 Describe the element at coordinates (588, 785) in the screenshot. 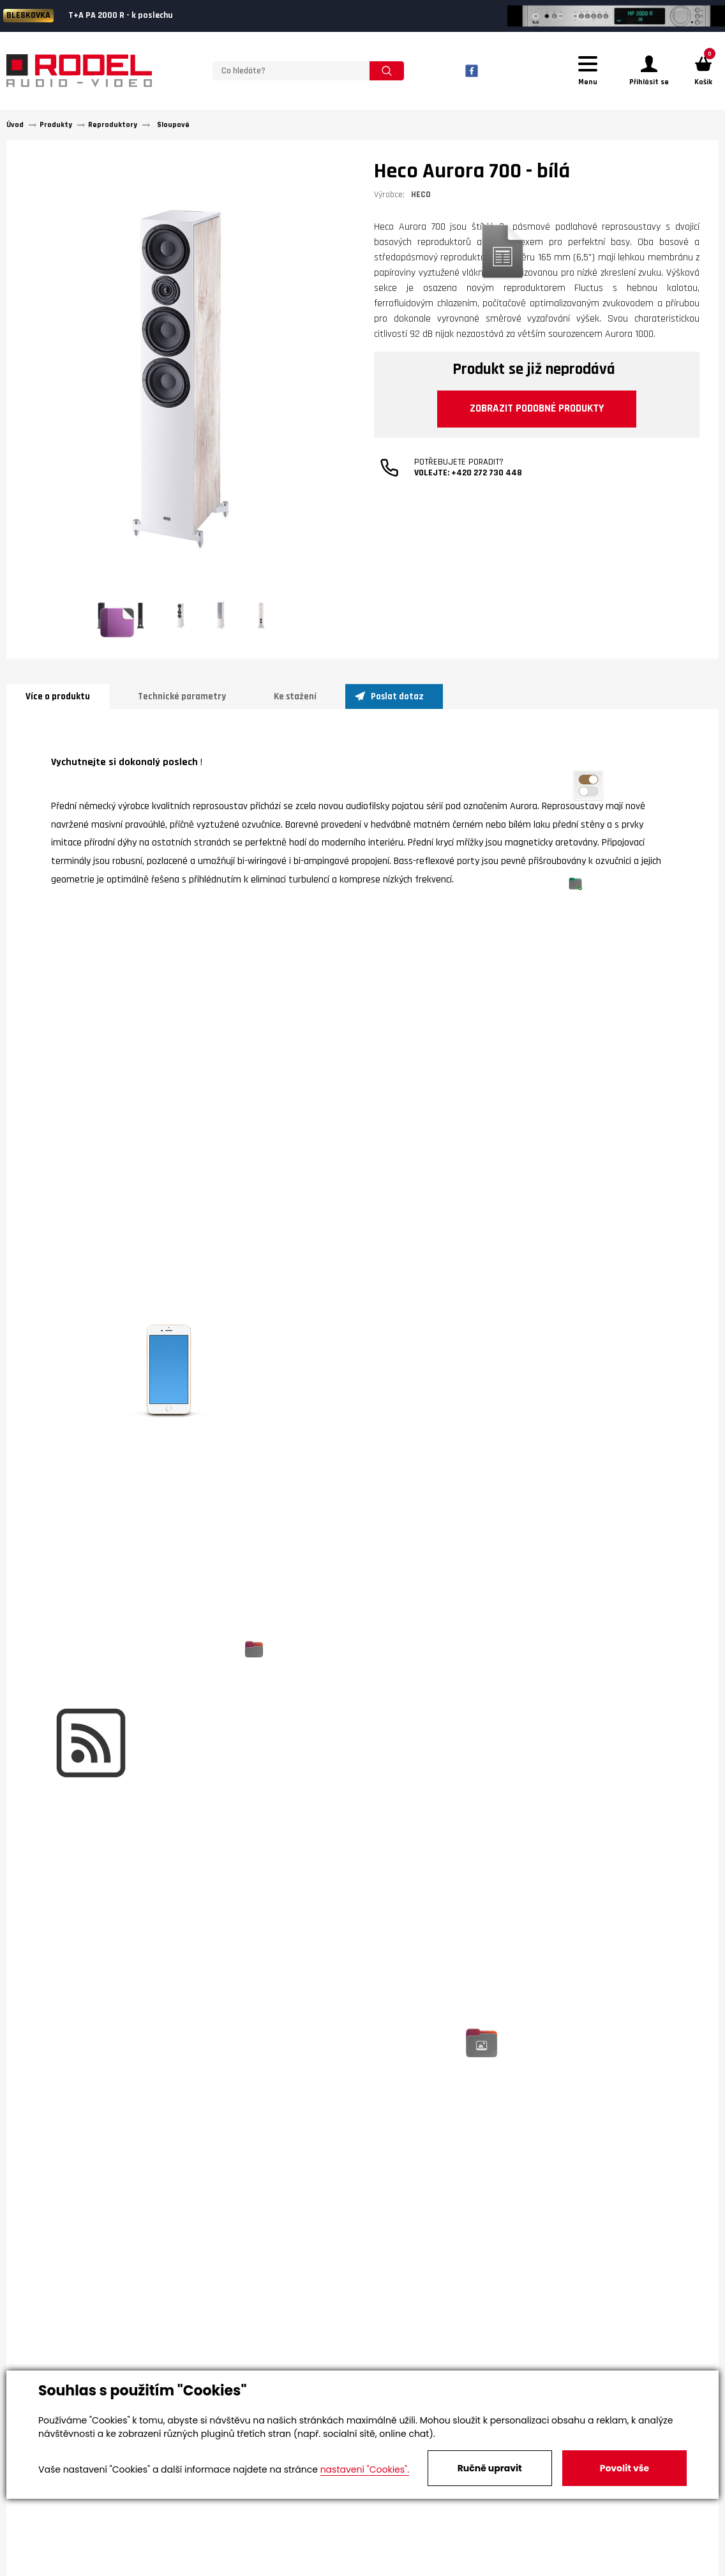

I see `open gnome tweaks to customize desktop settings` at that location.